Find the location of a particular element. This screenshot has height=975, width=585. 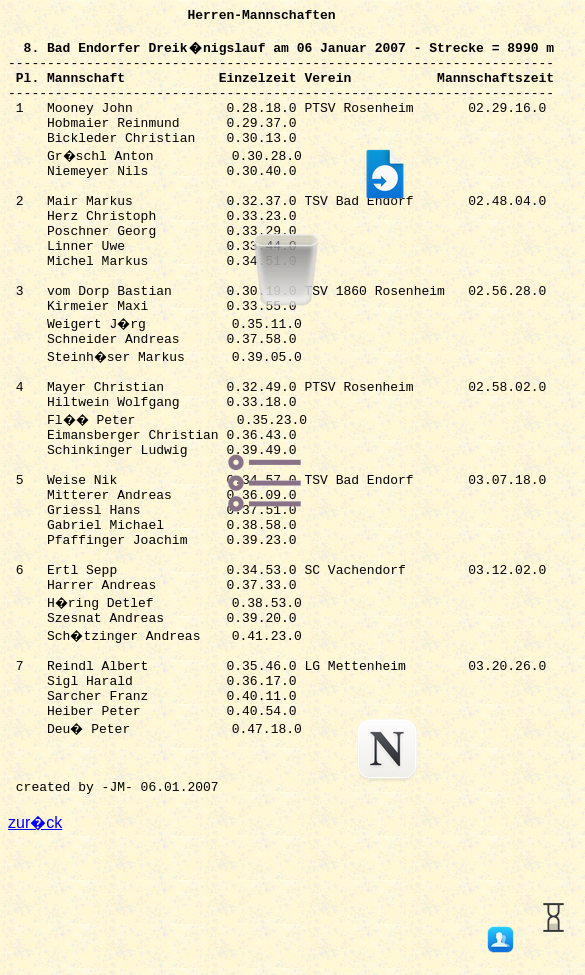

open notion app is located at coordinates (387, 749).